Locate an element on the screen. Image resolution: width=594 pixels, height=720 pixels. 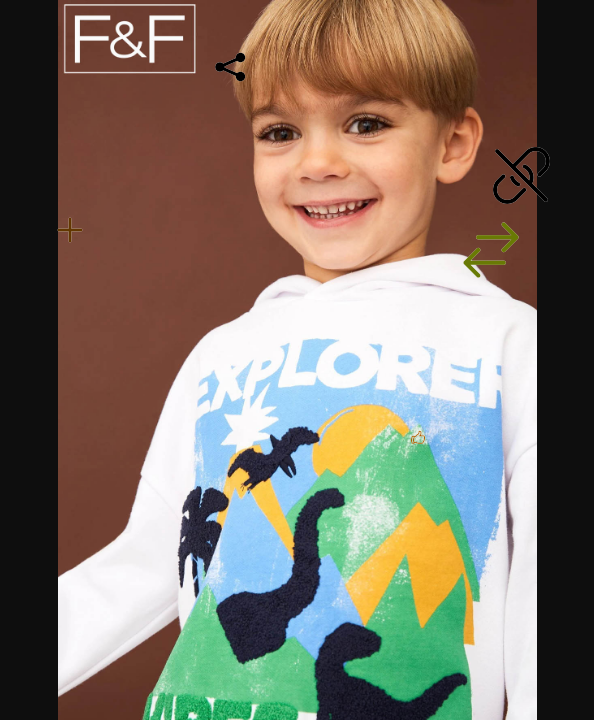
unlink or disconnect a linked item is located at coordinates (521, 175).